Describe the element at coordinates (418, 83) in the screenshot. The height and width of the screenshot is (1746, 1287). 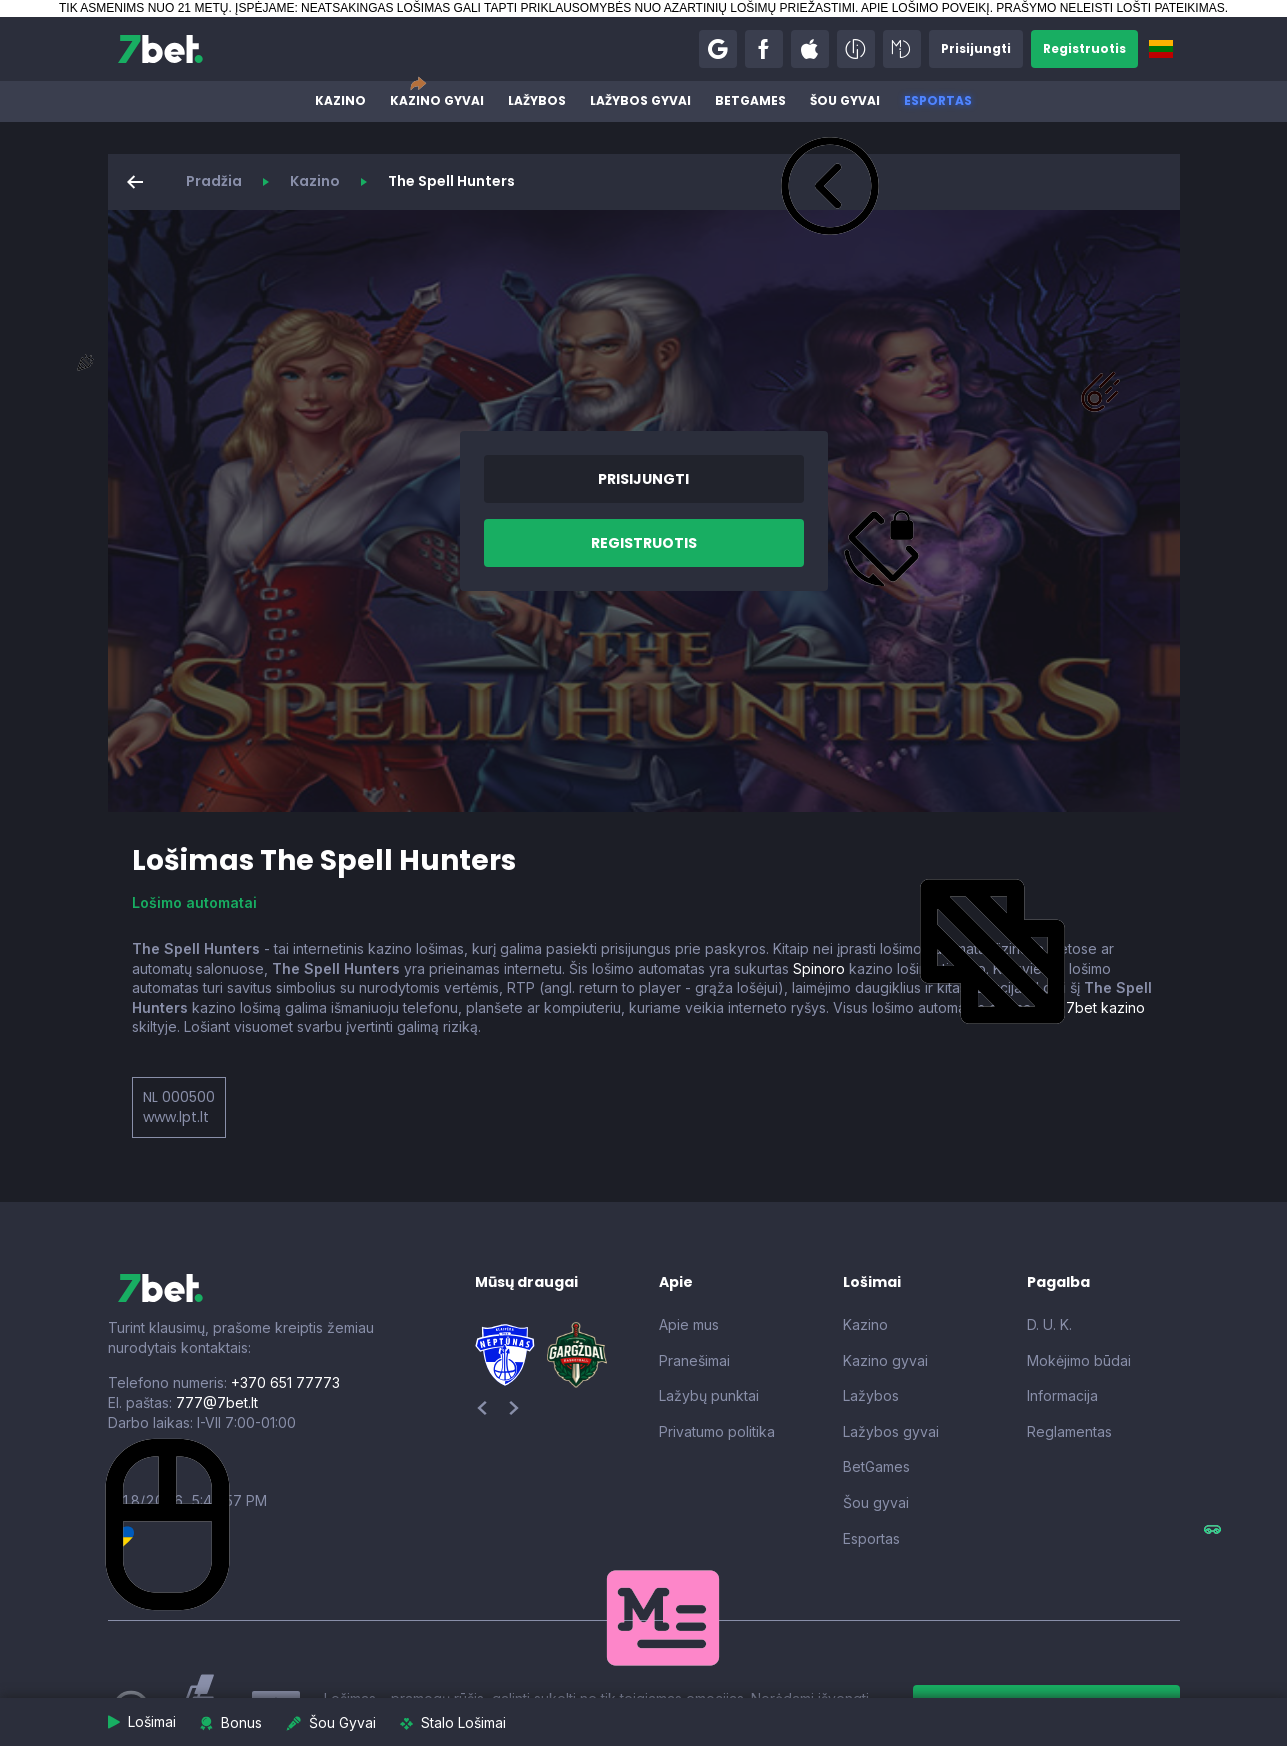
I see `share or forward content` at that location.